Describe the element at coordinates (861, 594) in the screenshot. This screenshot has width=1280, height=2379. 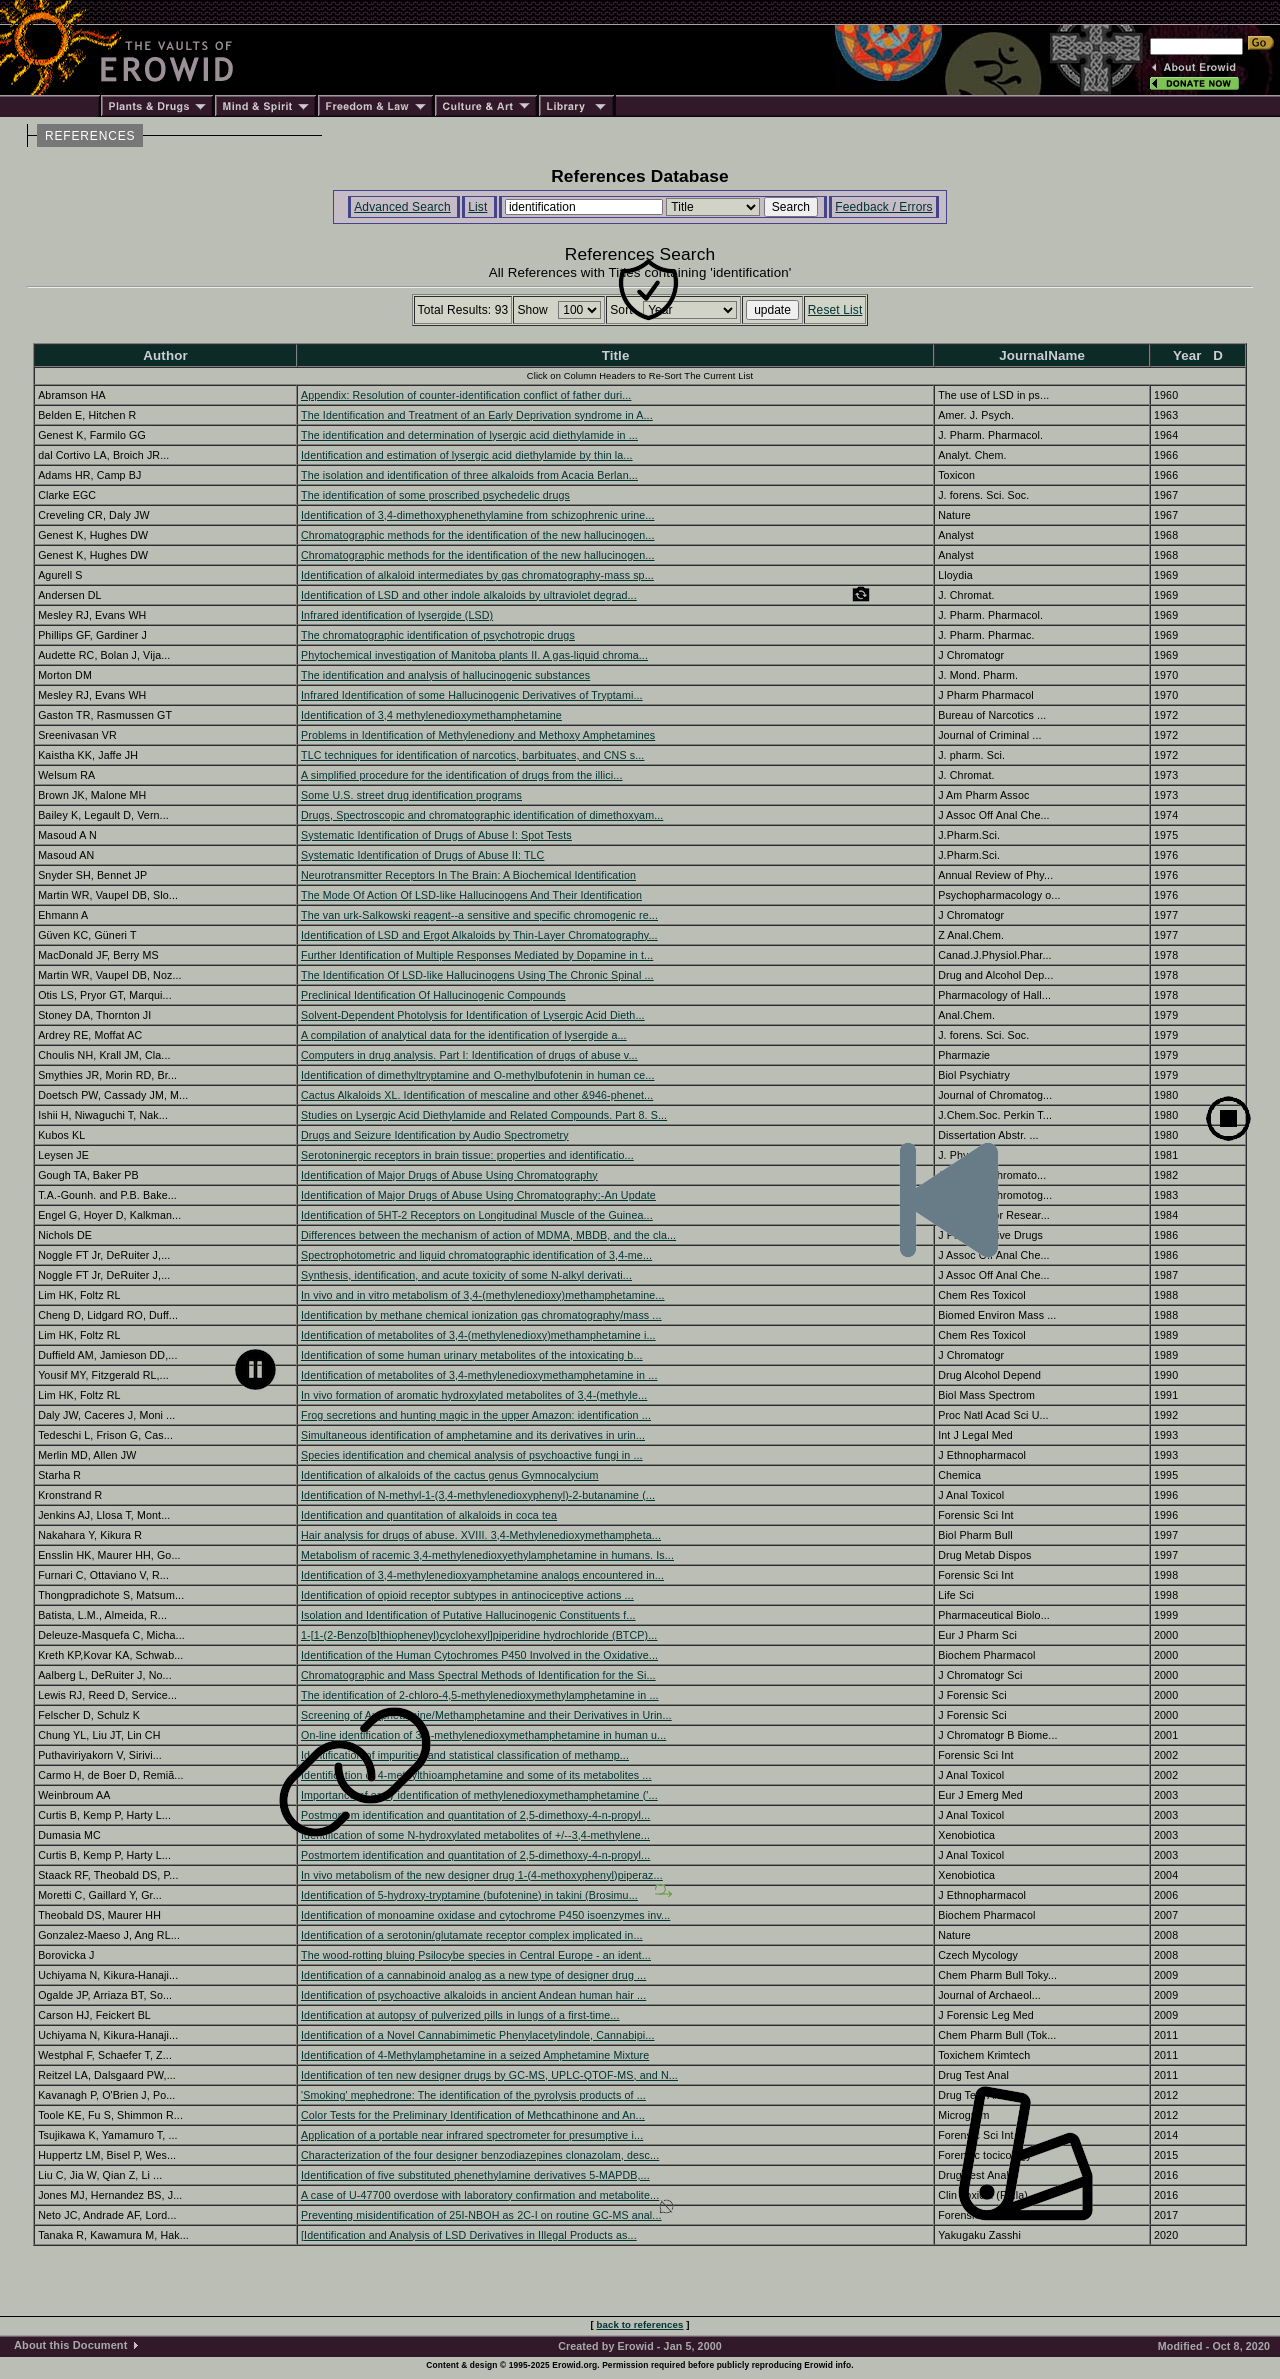
I see `switch between front and rear camera` at that location.